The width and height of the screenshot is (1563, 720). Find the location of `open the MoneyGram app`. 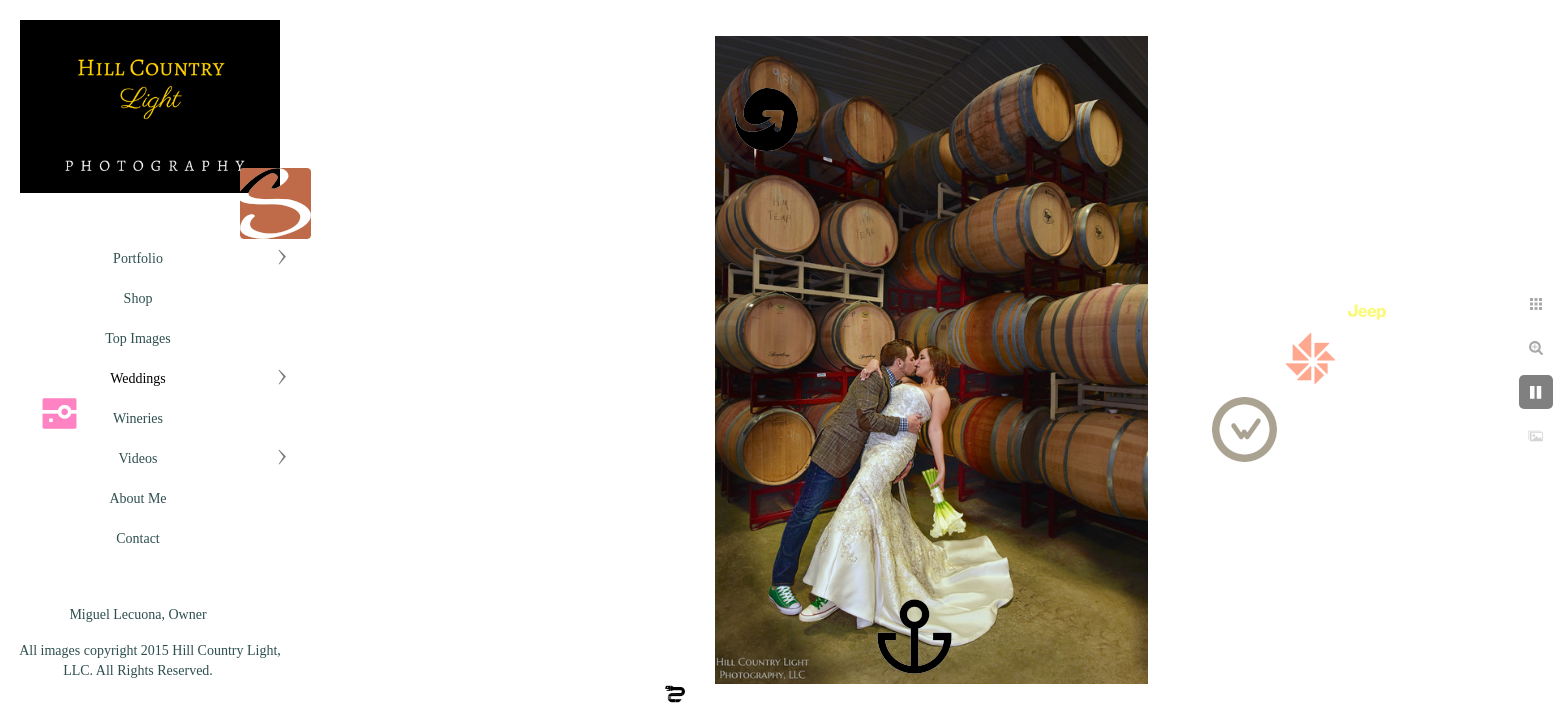

open the MoneyGram app is located at coordinates (766, 119).